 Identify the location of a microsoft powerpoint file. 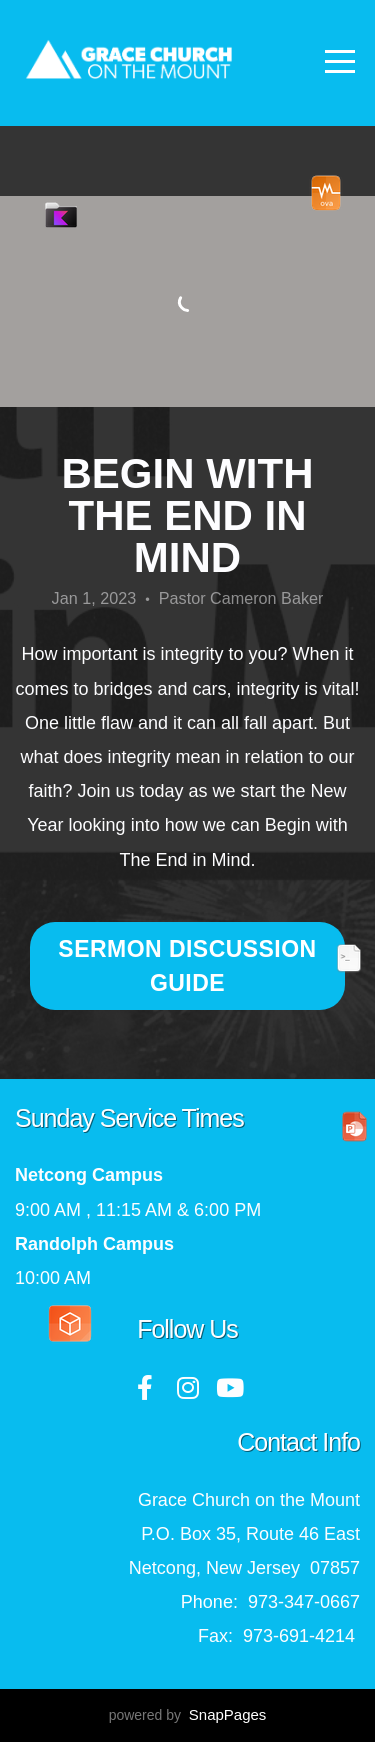
(354, 1126).